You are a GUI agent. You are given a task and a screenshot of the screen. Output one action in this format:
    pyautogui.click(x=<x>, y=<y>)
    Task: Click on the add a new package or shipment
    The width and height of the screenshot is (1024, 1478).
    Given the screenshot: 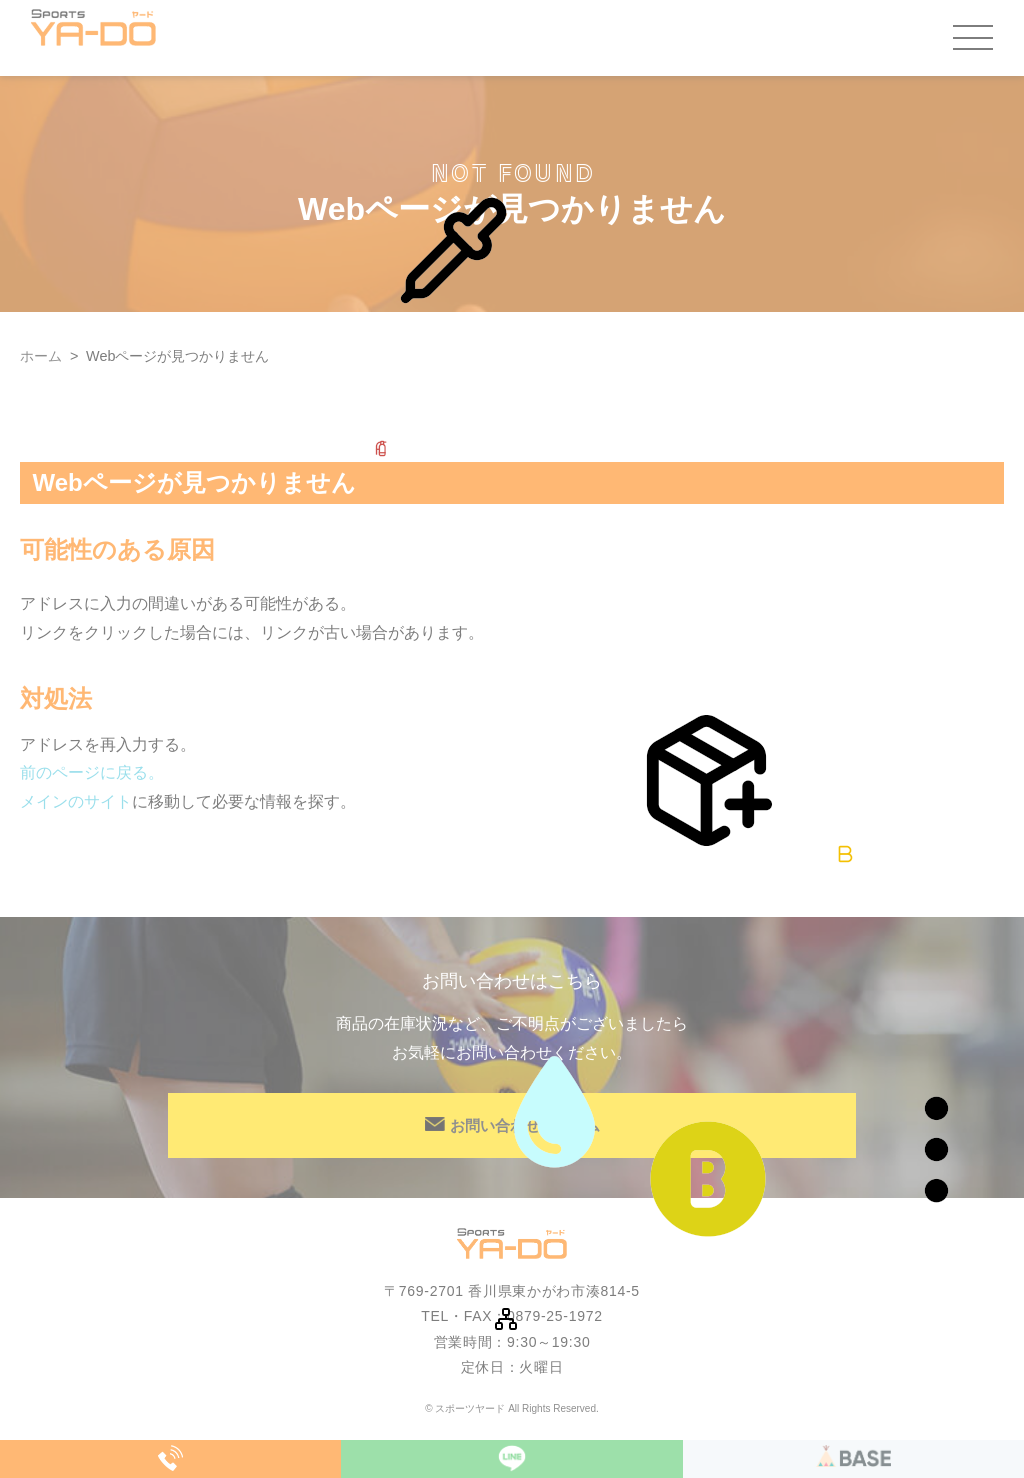 What is the action you would take?
    pyautogui.click(x=706, y=780)
    